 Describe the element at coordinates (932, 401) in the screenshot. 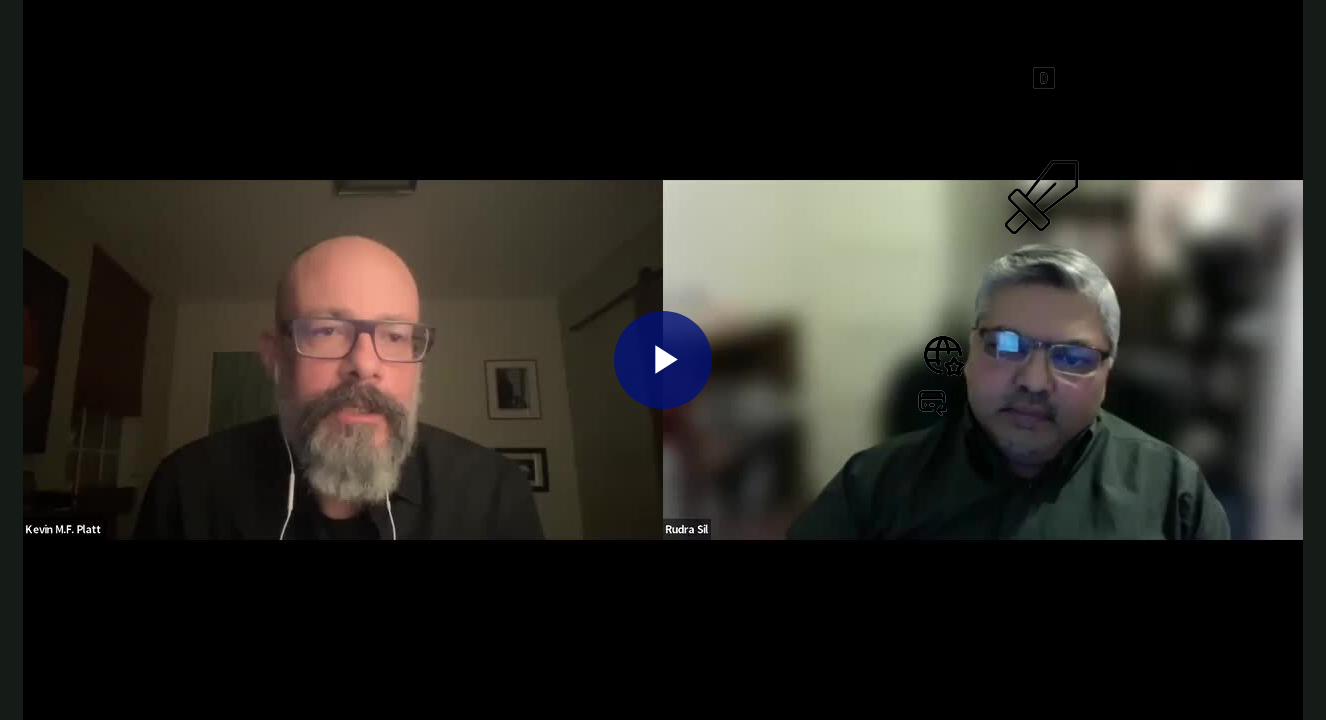

I see `request a refund to your card` at that location.